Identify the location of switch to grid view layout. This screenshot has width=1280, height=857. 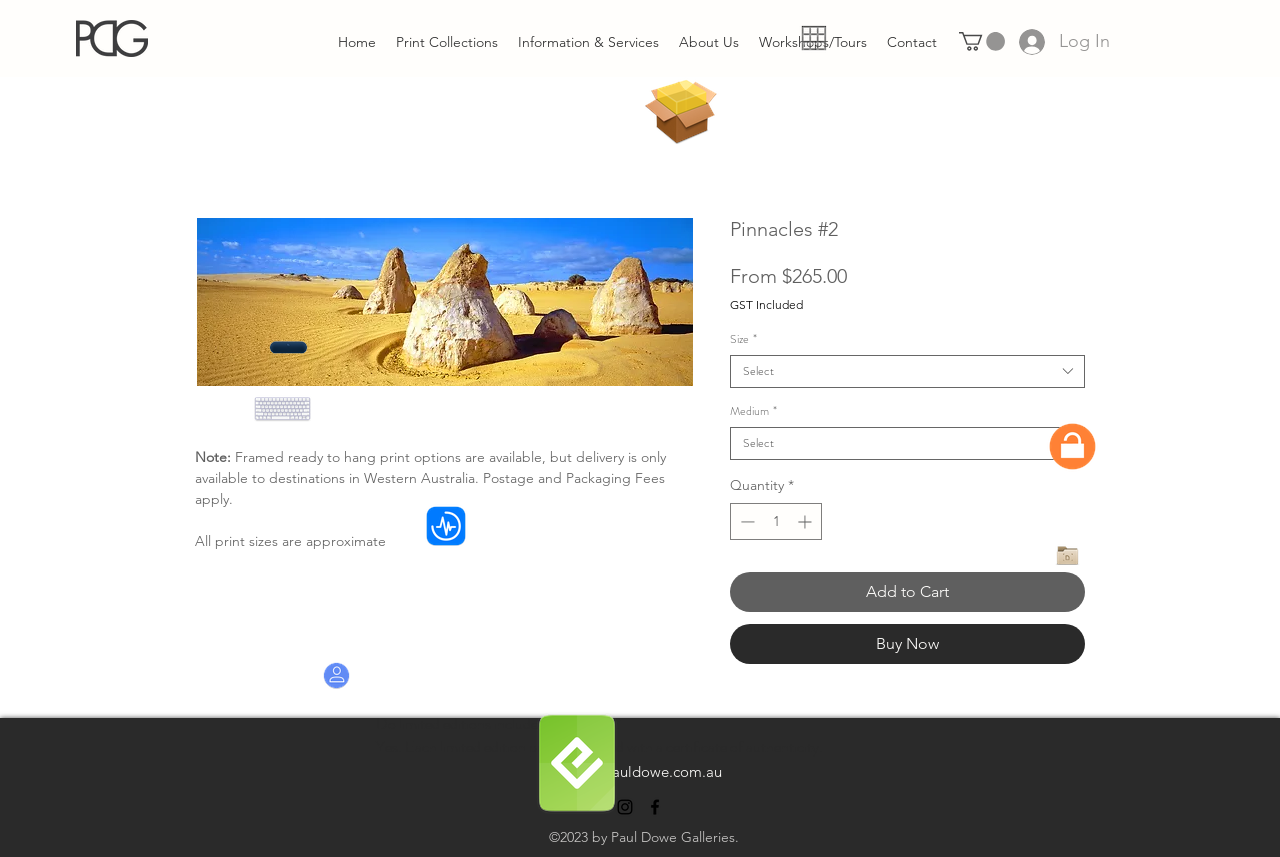
(813, 39).